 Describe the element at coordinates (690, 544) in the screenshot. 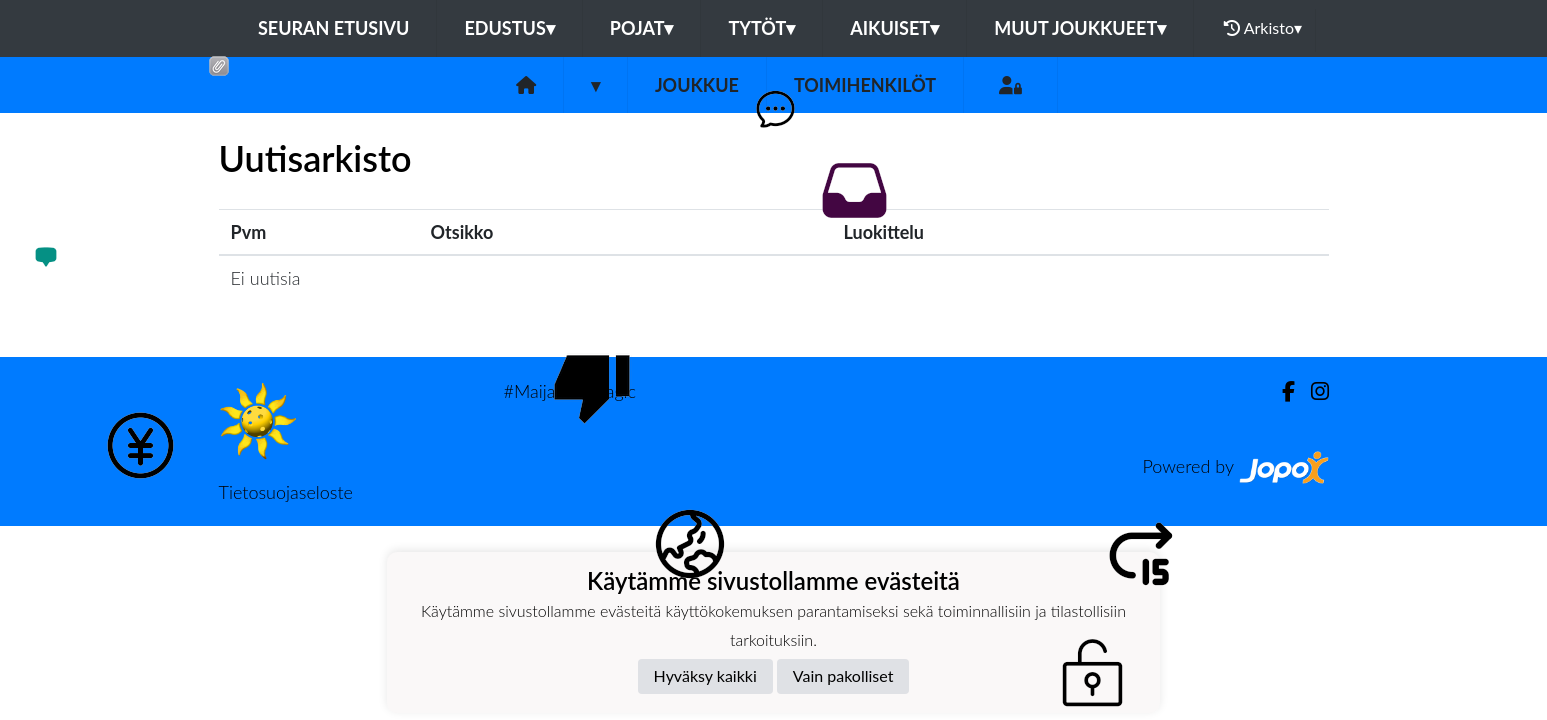

I see `switch to asia-australia region` at that location.